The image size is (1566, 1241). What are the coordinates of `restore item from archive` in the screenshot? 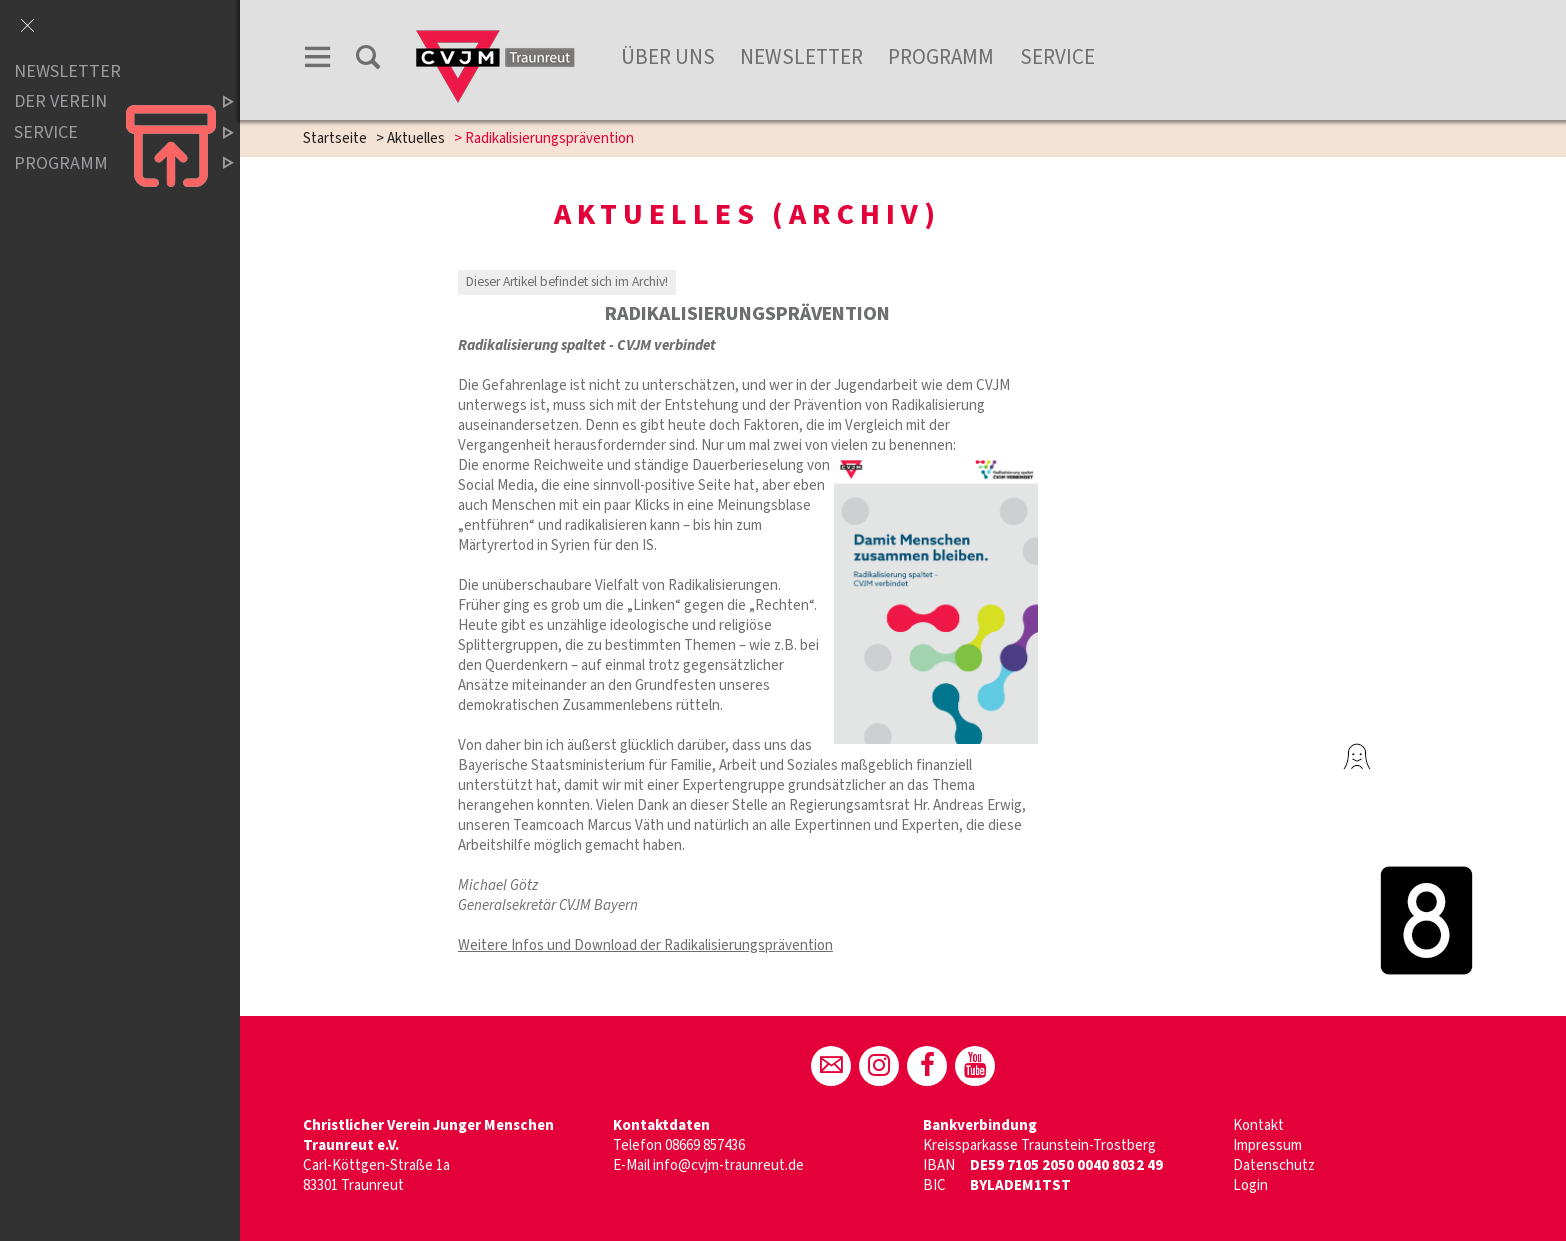 It's located at (171, 146).